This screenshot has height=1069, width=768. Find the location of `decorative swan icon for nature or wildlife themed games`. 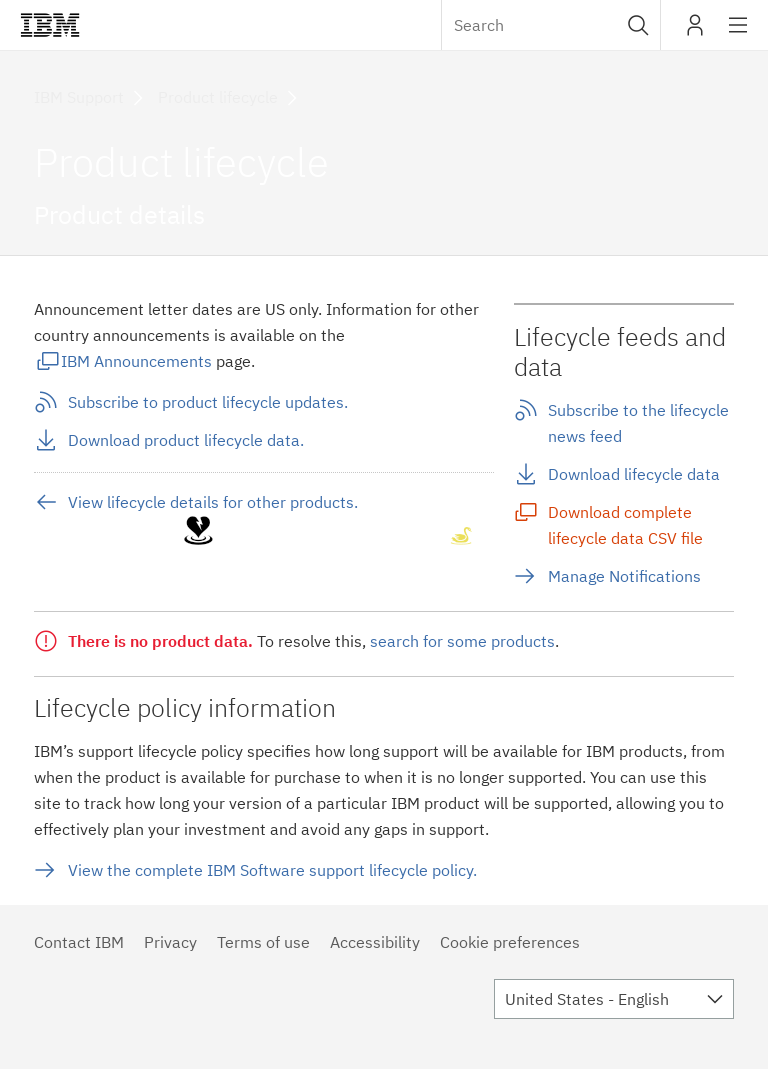

decorative swan icon for nature or wildlife themed games is located at coordinates (461, 536).